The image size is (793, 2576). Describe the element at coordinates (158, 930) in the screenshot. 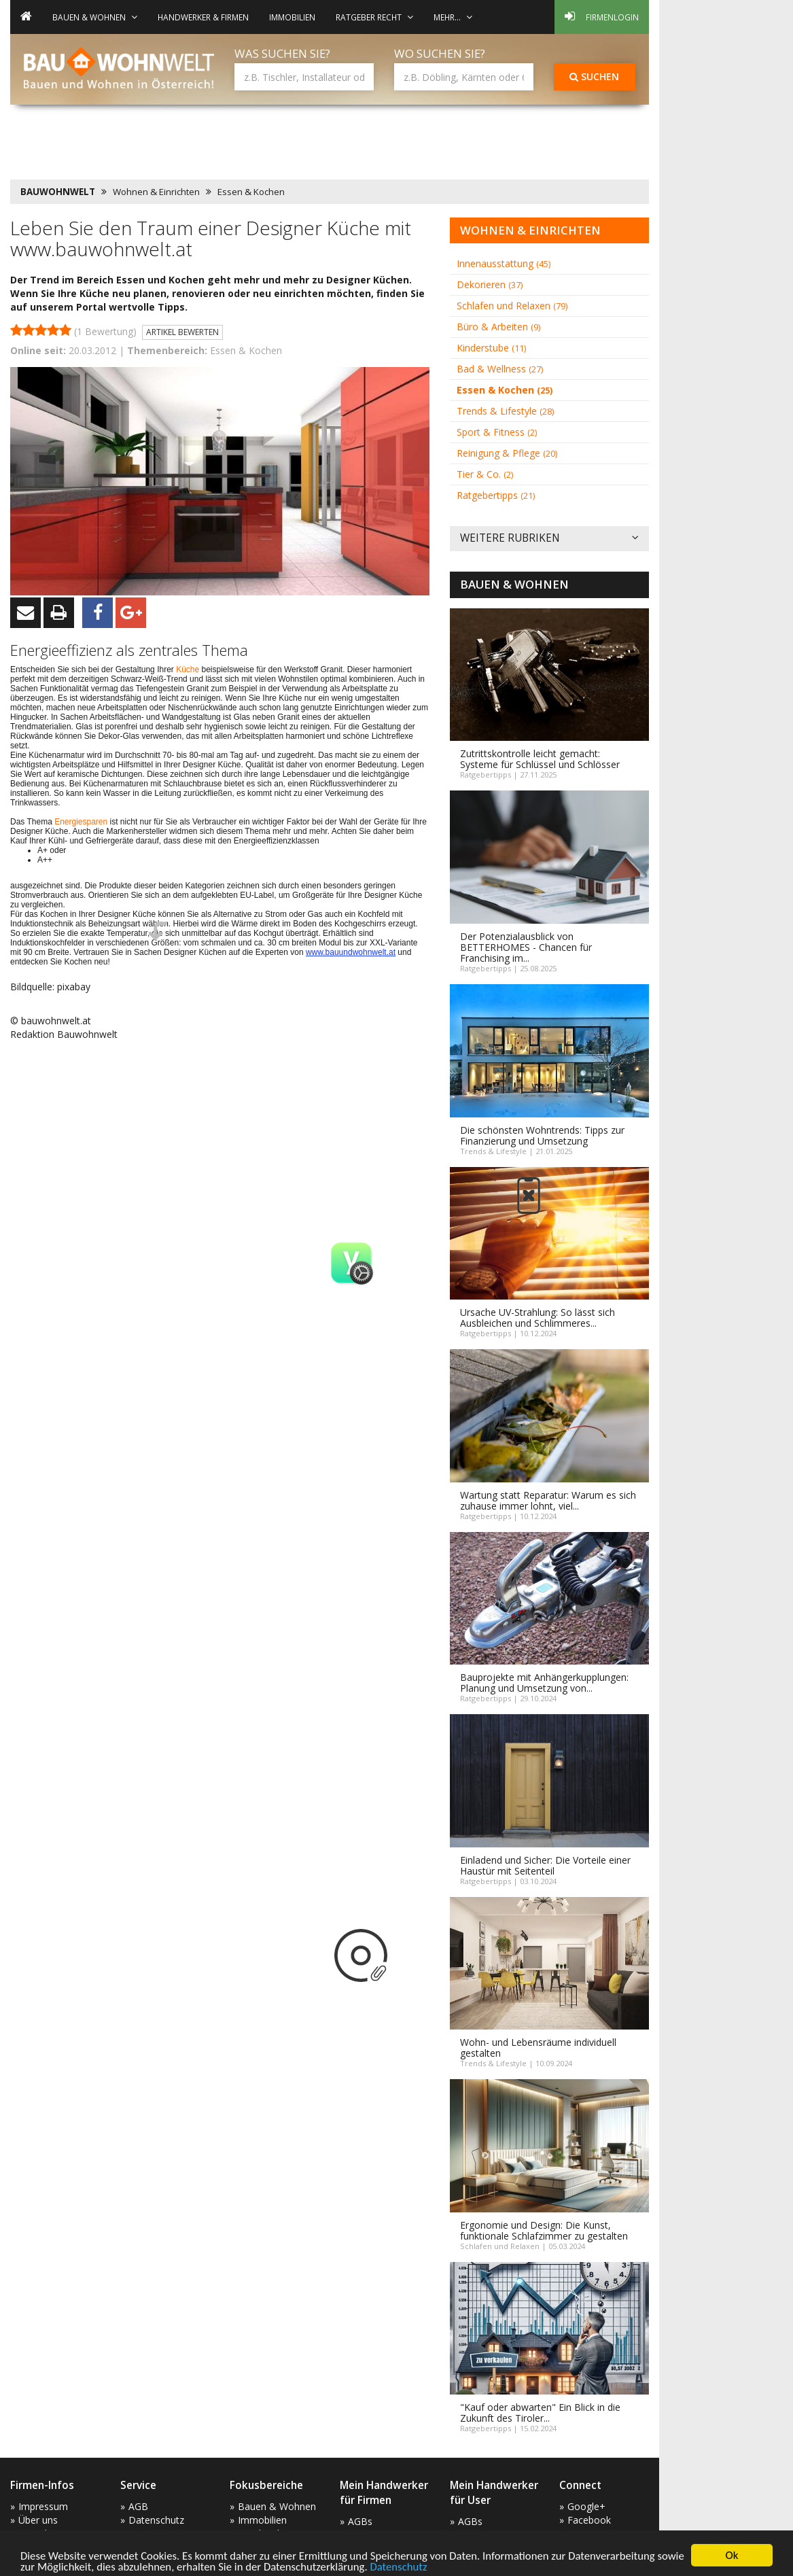

I see `rotate object counterclockwise` at that location.